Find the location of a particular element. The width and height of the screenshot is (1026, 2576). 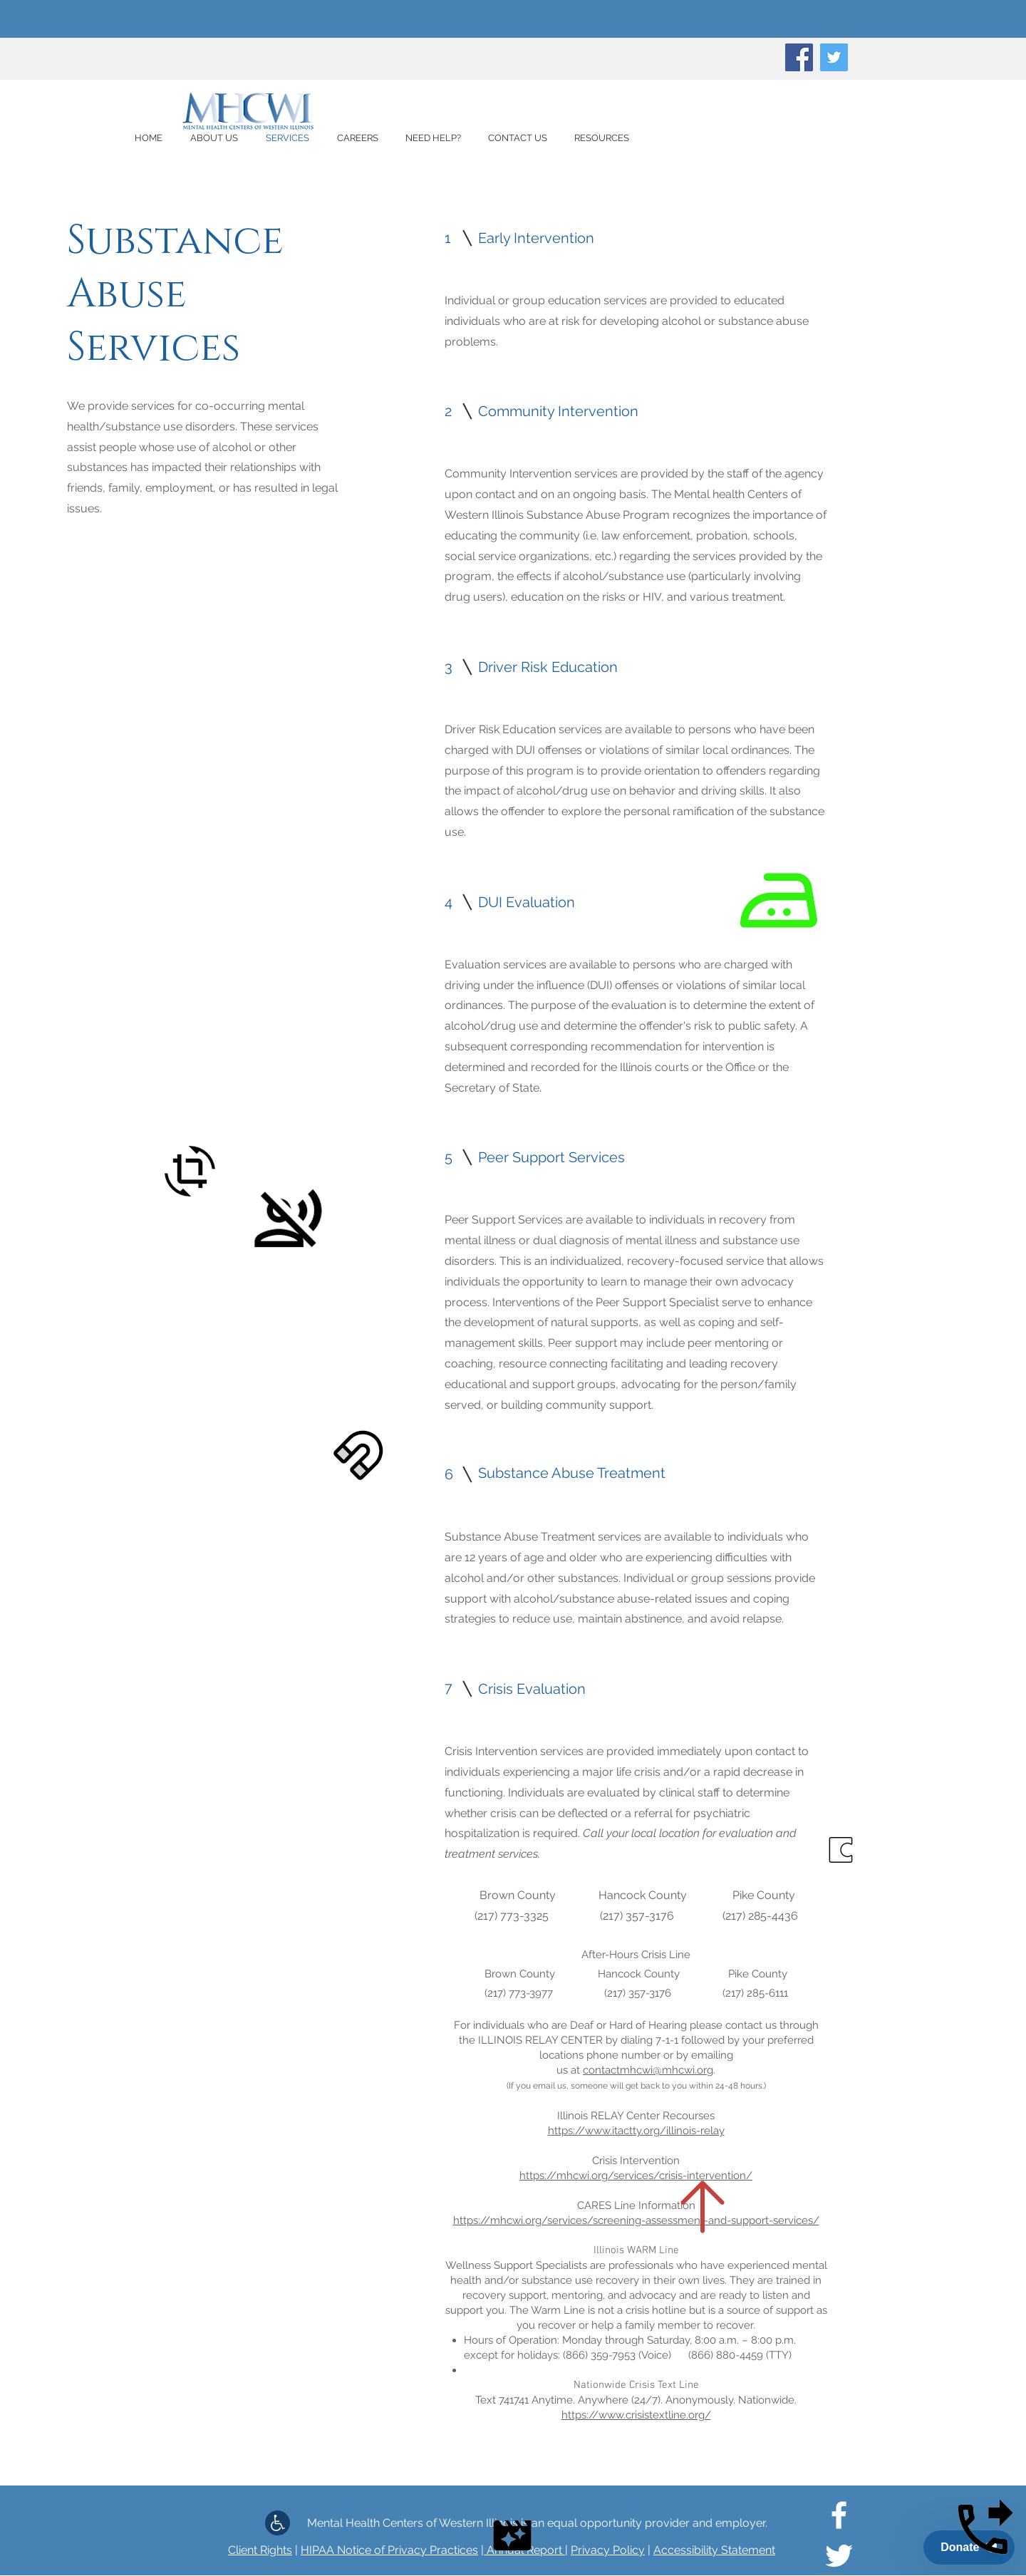

rotate and crop an image is located at coordinates (190, 1171).